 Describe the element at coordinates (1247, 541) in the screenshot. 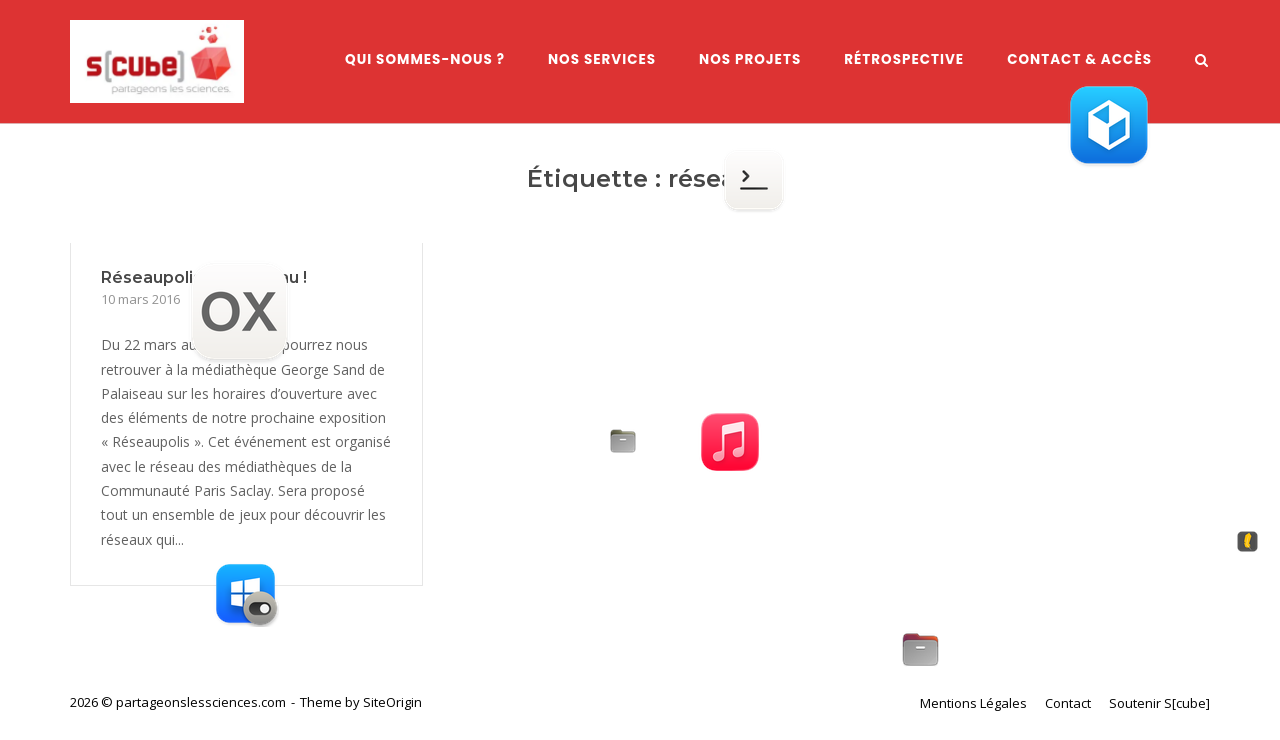

I see `launch linux lite application` at that location.